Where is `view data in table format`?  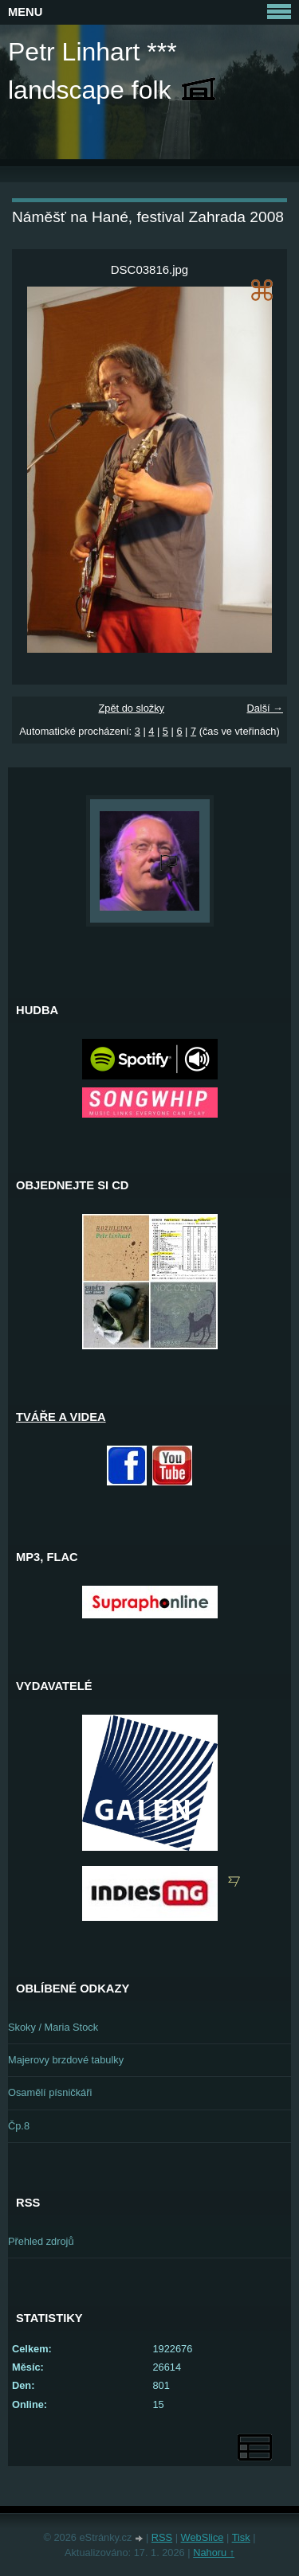 view data in table format is located at coordinates (254, 2447).